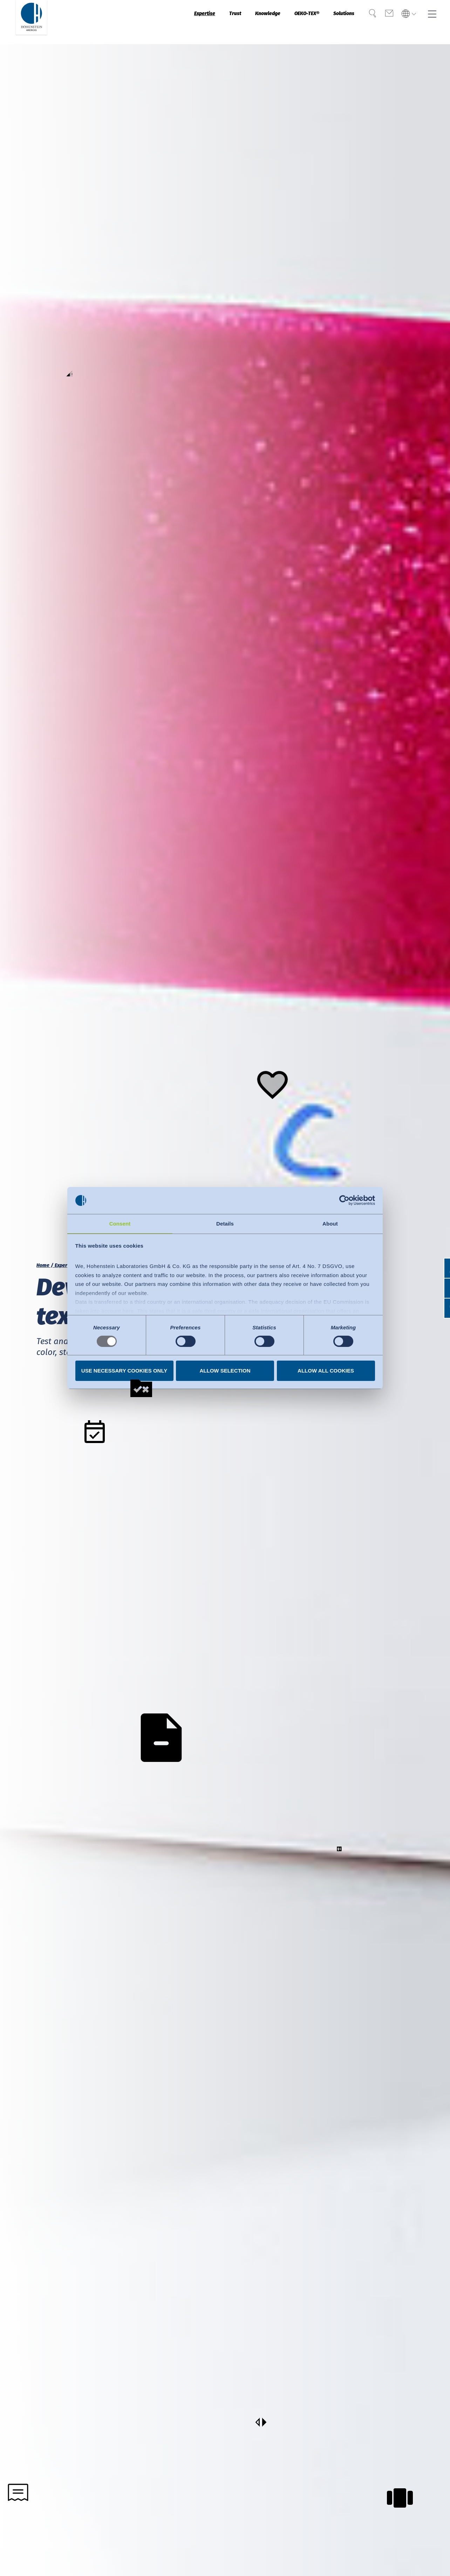 The width and height of the screenshot is (450, 2576). What do you see at coordinates (18, 2492) in the screenshot?
I see `view purchase receipt or transaction history` at bounding box center [18, 2492].